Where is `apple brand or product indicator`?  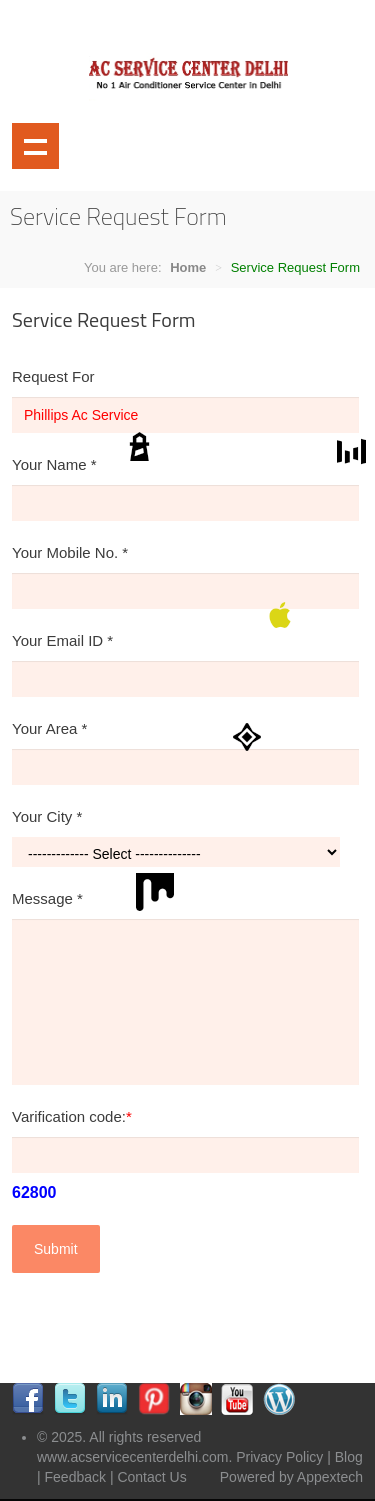 apple brand or product indicator is located at coordinates (280, 615).